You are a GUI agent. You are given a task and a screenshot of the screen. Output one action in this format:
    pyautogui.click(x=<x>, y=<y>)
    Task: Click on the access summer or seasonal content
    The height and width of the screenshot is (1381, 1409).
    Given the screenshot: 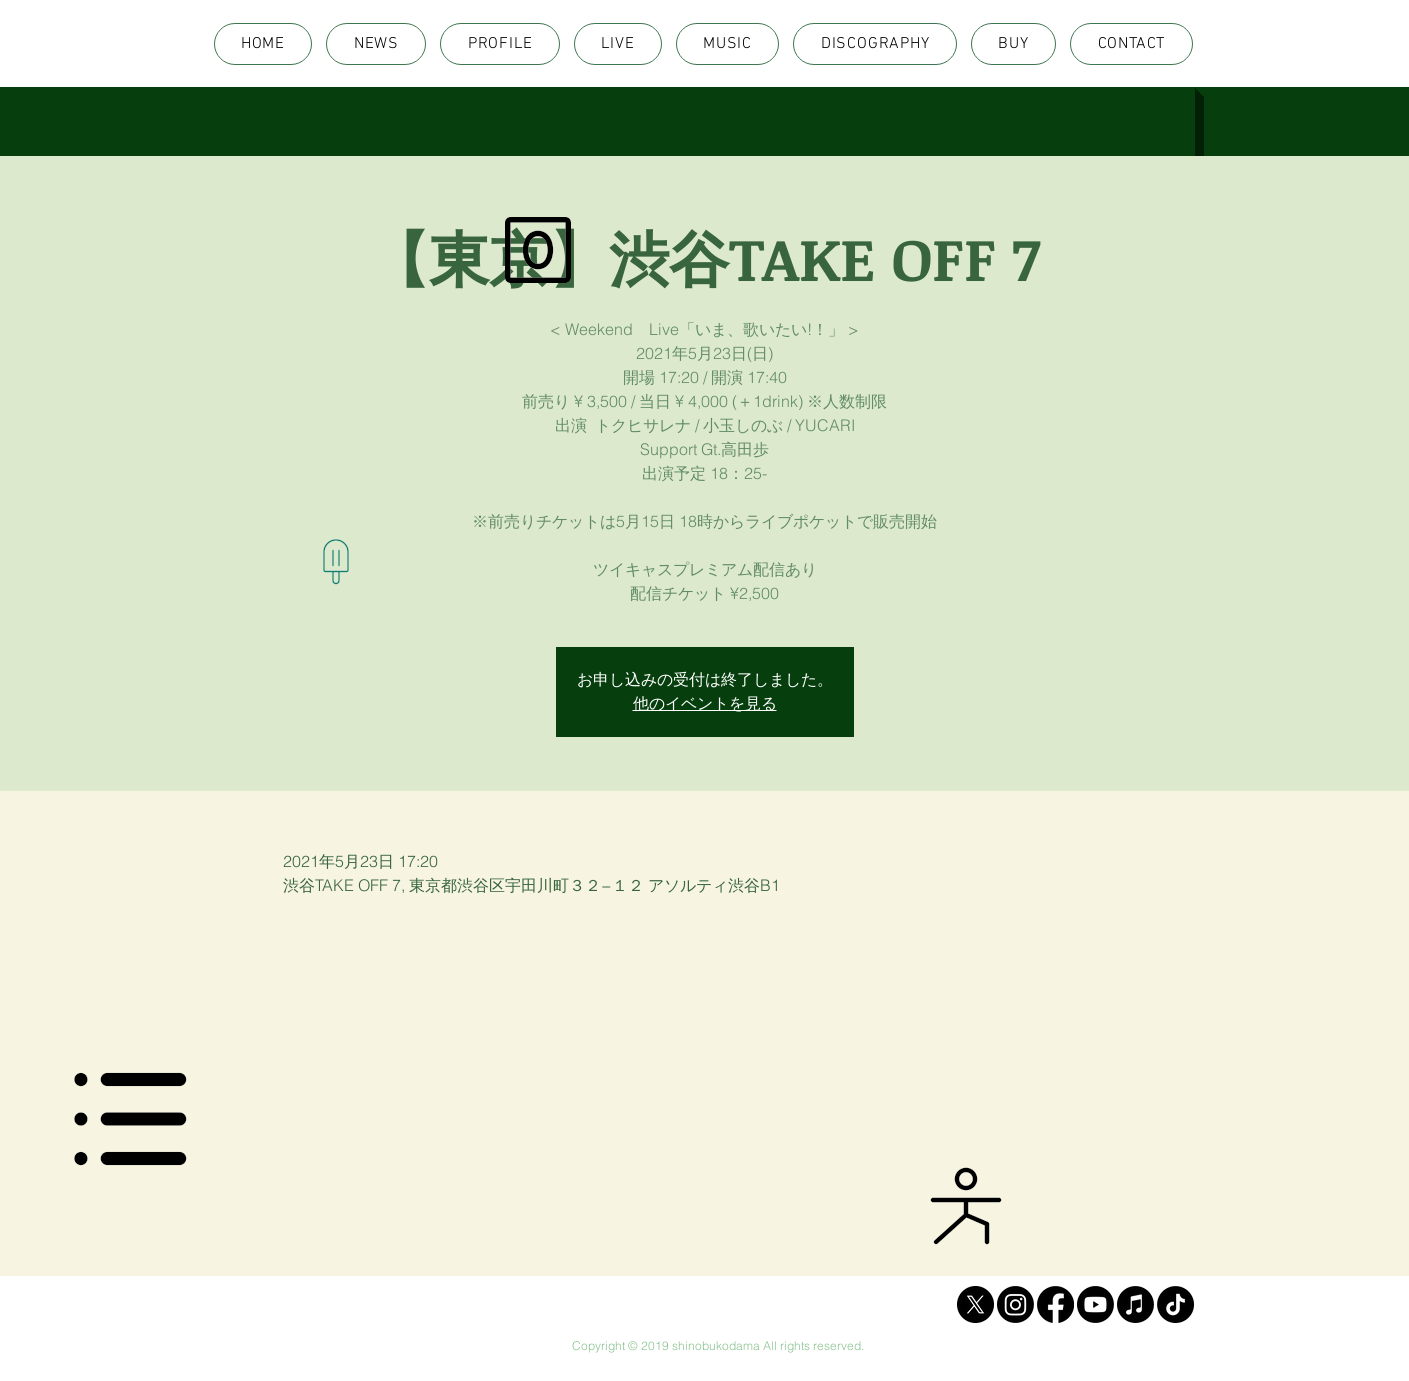 What is the action you would take?
    pyautogui.click(x=336, y=561)
    